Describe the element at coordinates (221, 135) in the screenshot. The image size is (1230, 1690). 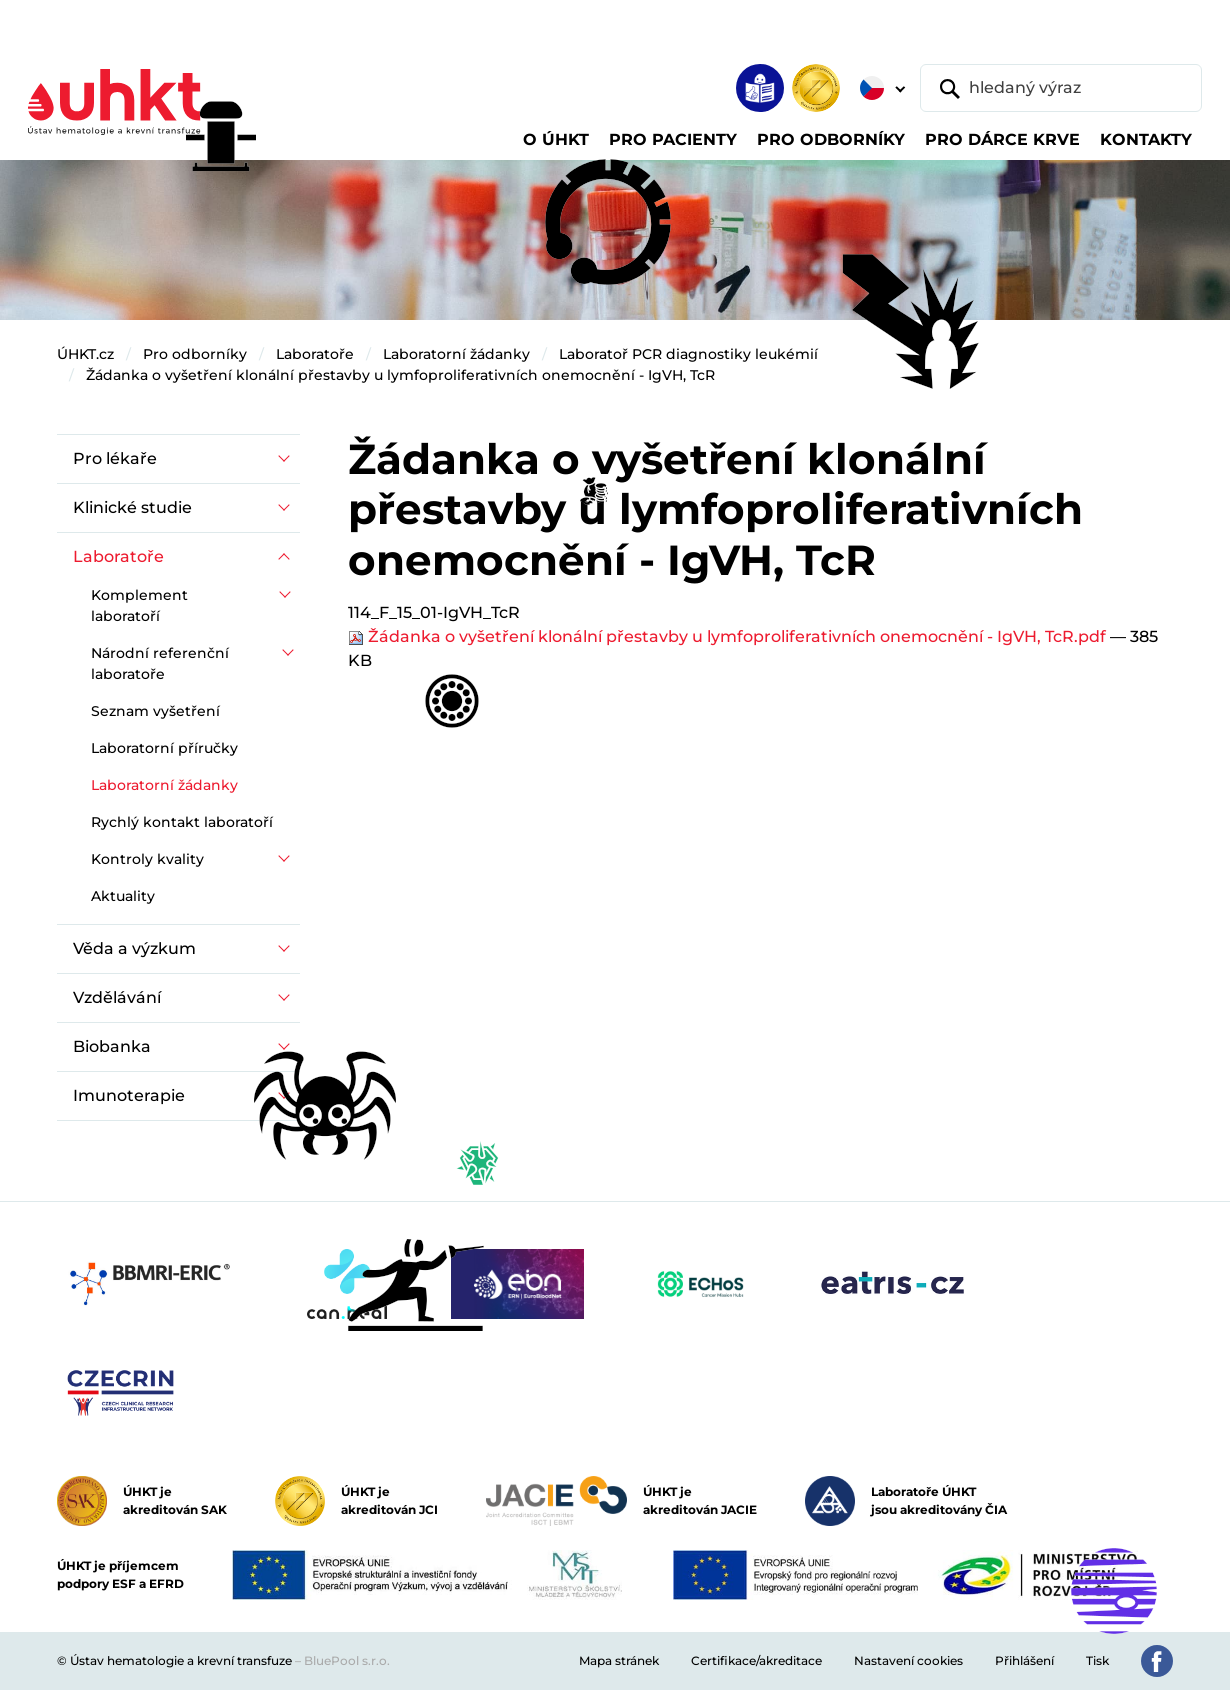
I see `indicates a docking or mooring point in a nautical game` at that location.